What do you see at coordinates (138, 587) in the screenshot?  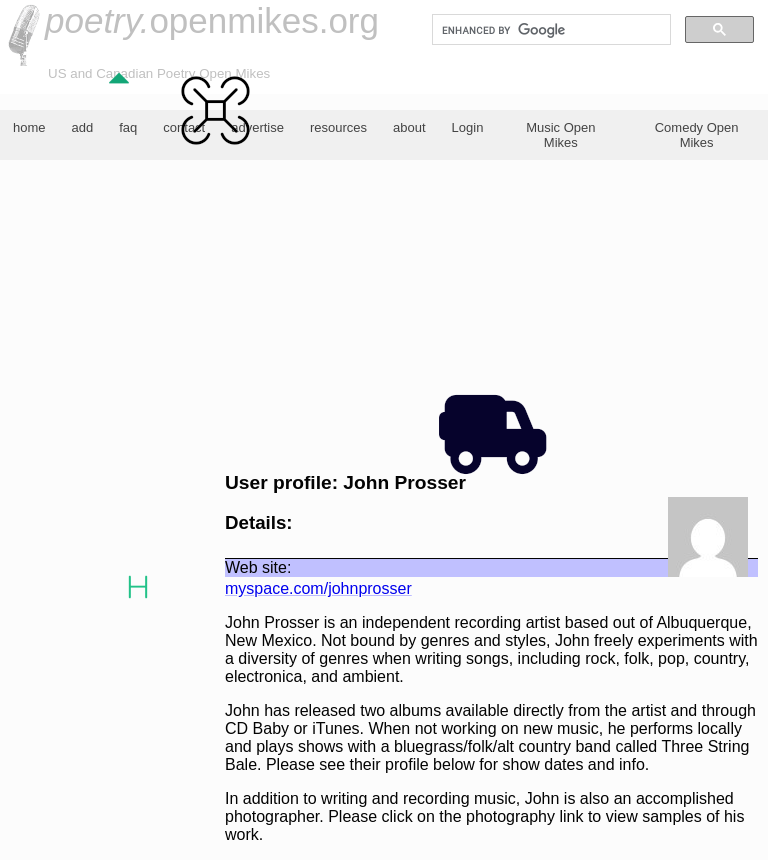 I see `format text as a heading` at bounding box center [138, 587].